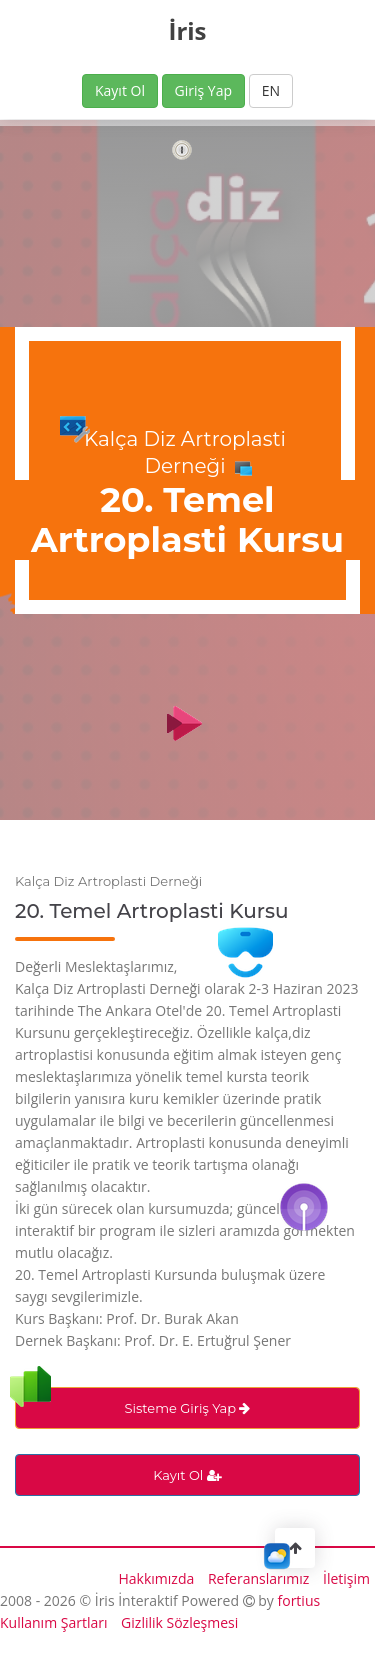  I want to click on open microsoft viva insights app, so click(30, 1386).